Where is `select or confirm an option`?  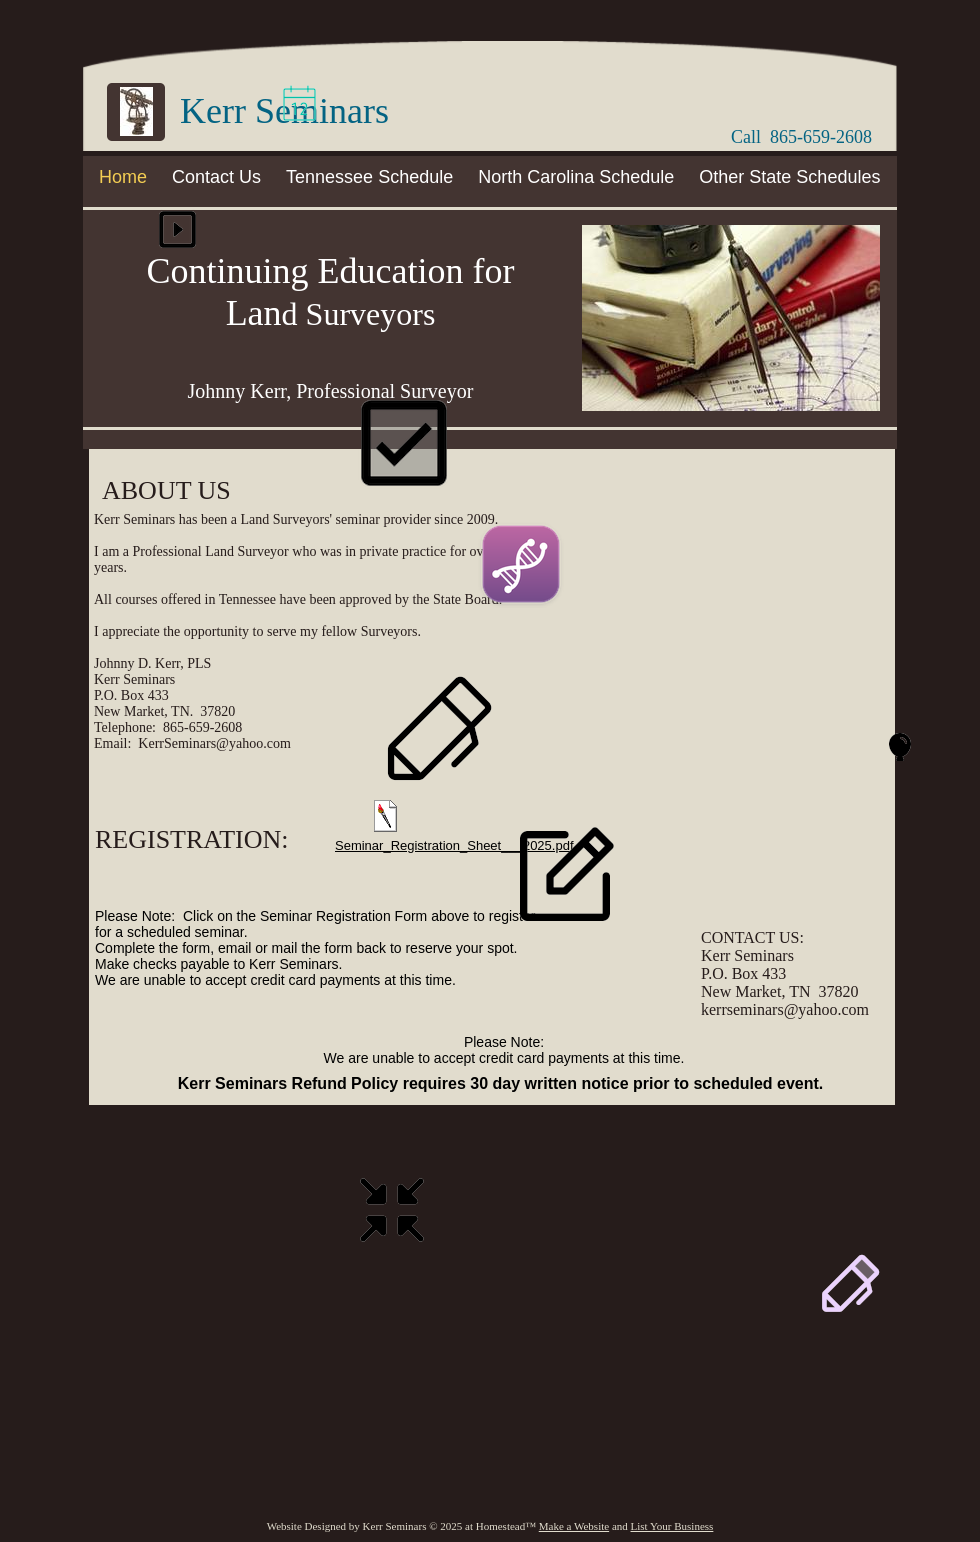
select or confirm an option is located at coordinates (404, 443).